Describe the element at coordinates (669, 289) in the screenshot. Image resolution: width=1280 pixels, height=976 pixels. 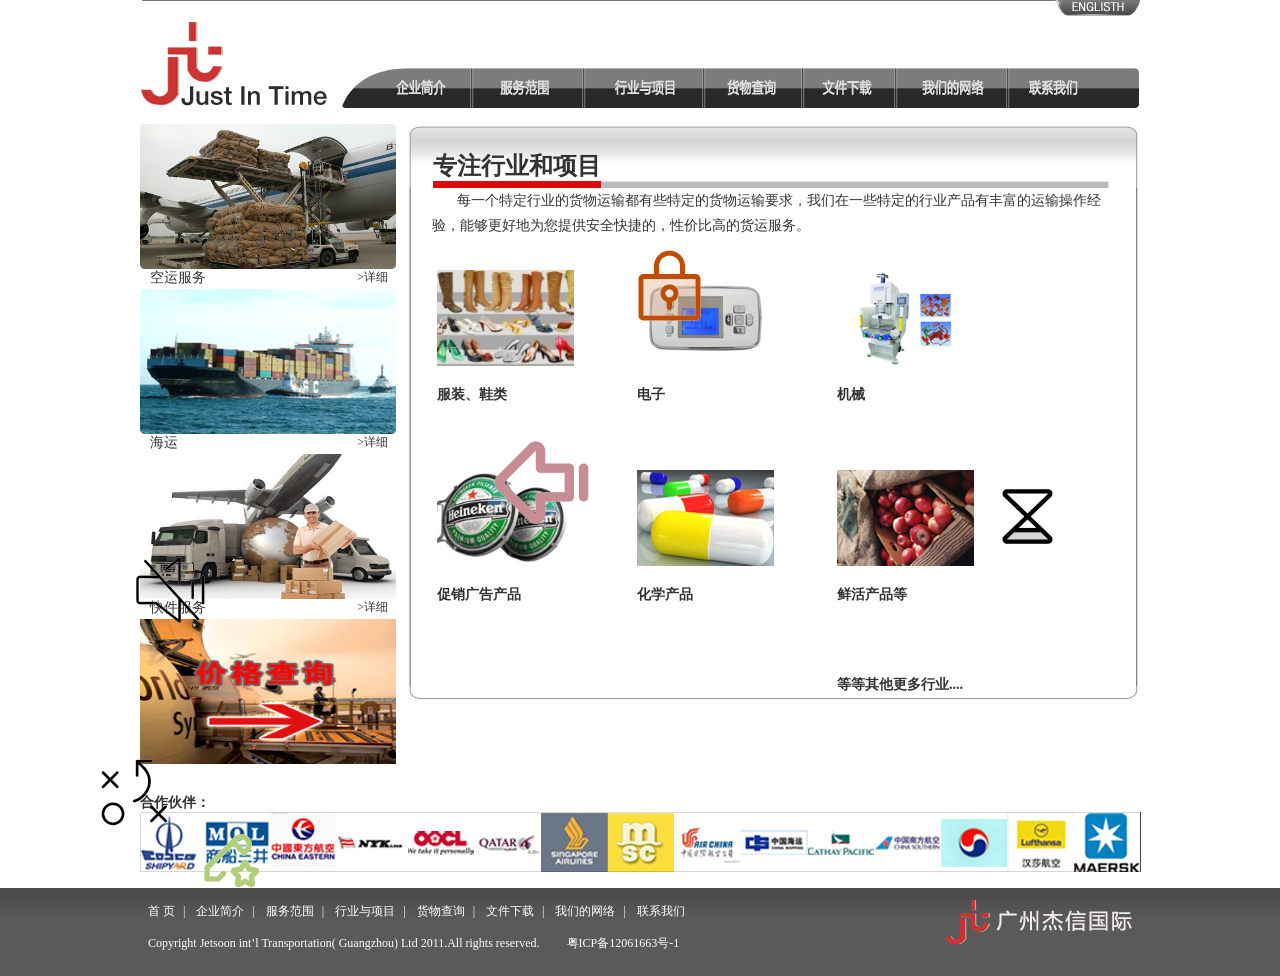
I see `access security or privacy settings` at that location.